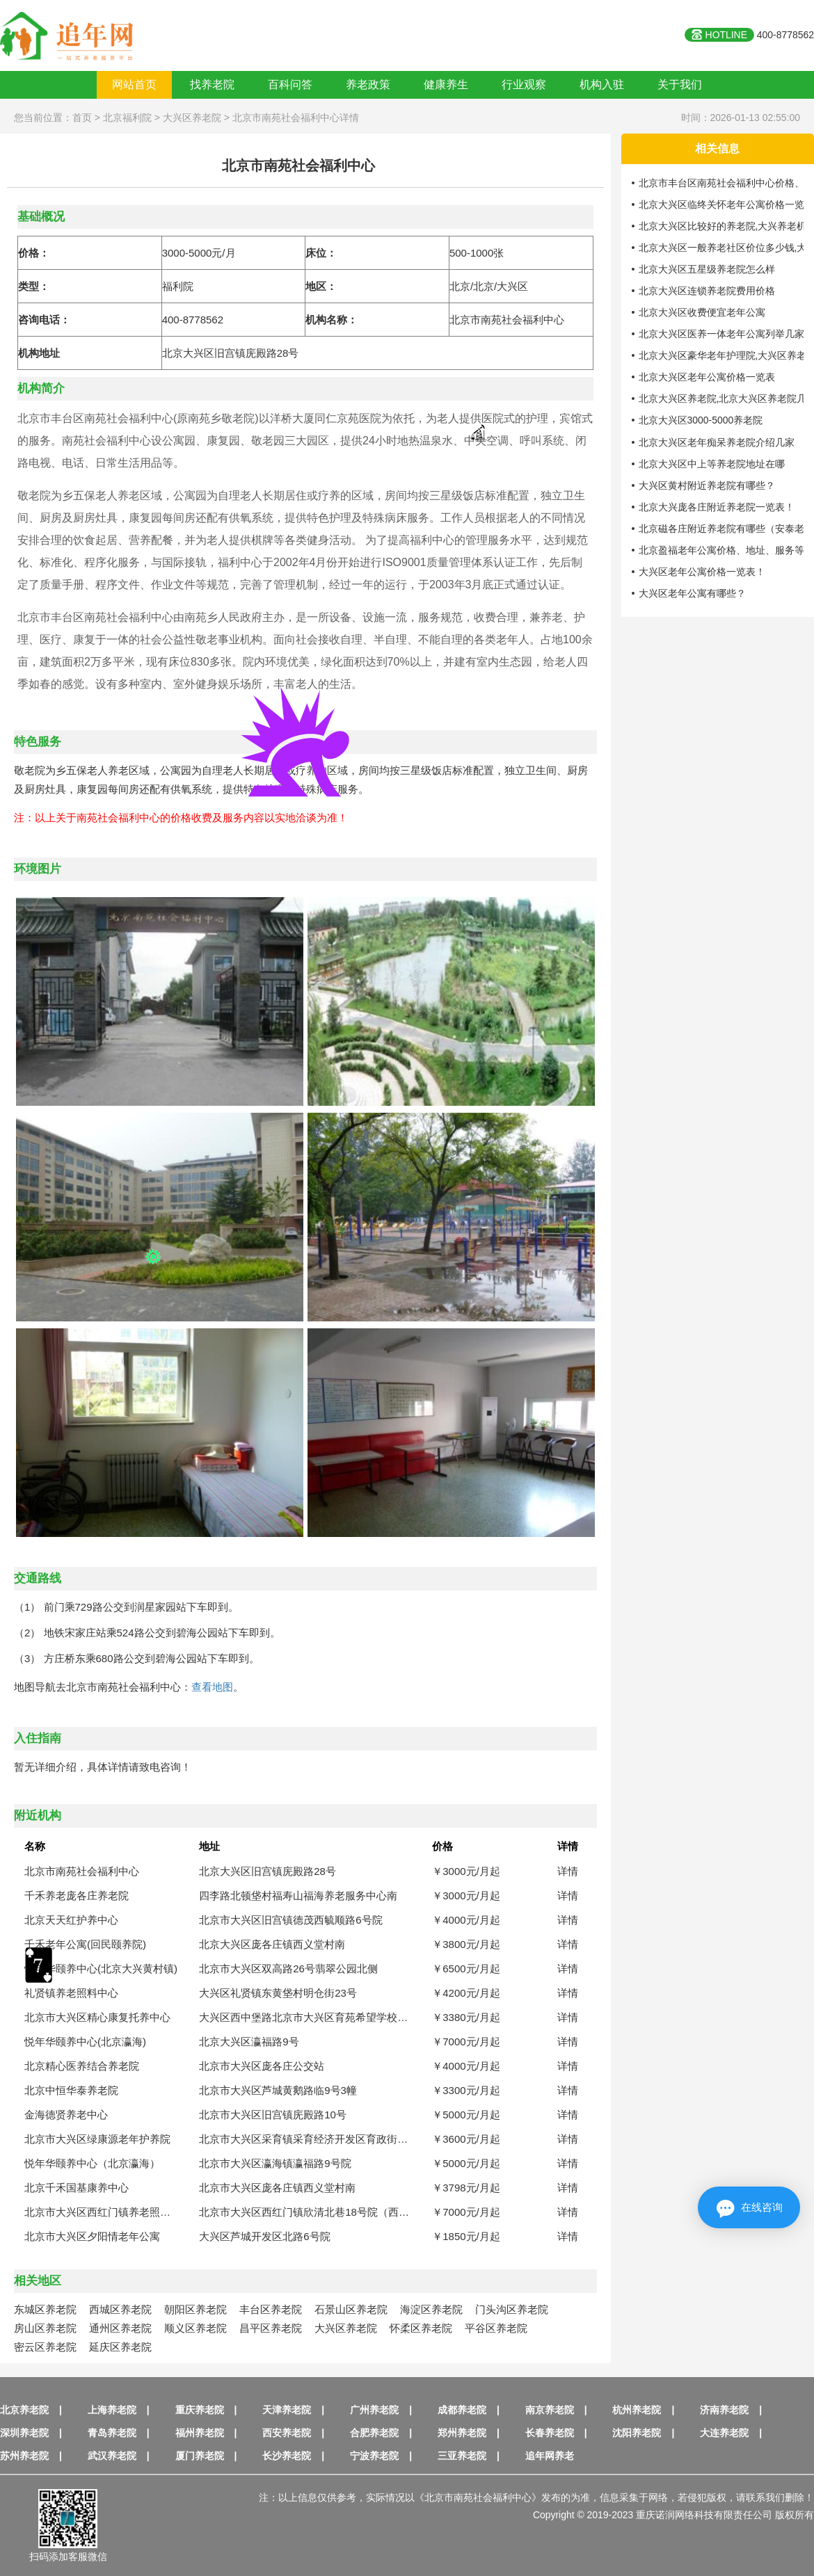 The height and width of the screenshot is (2576, 814). I want to click on access game settings or configuration options, so click(153, 1257).